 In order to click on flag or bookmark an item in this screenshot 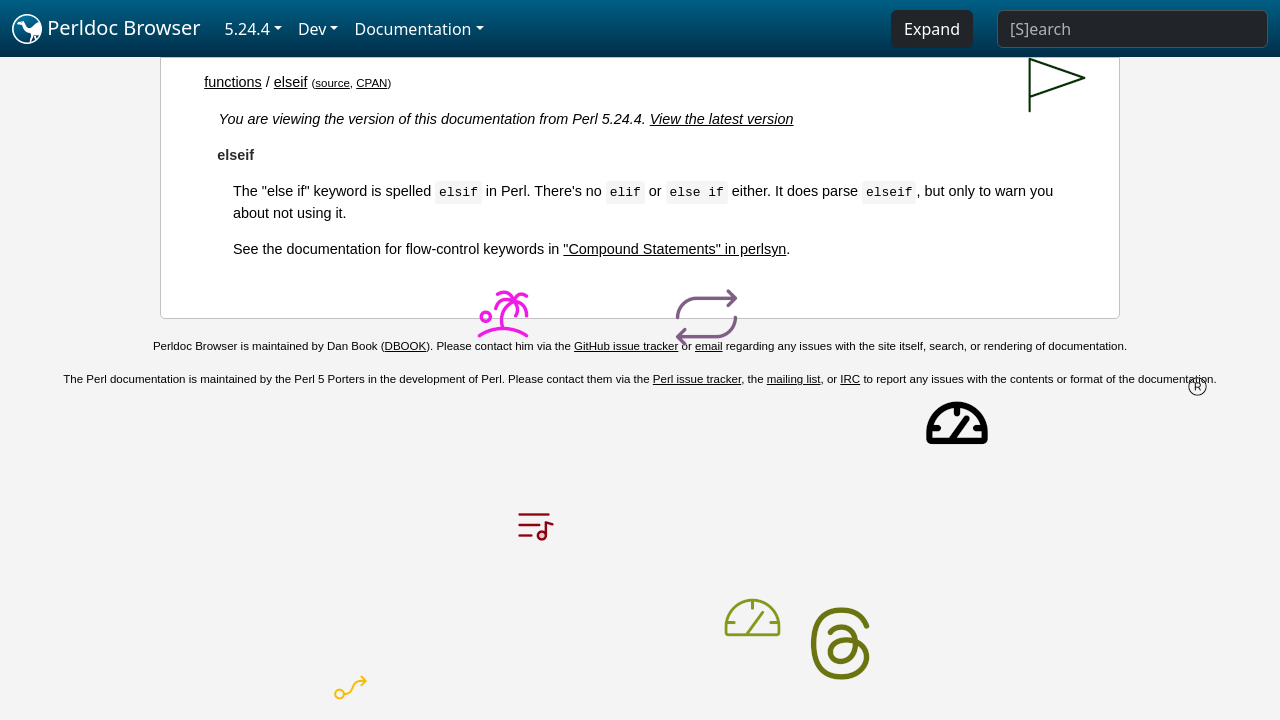, I will do `click(1051, 85)`.